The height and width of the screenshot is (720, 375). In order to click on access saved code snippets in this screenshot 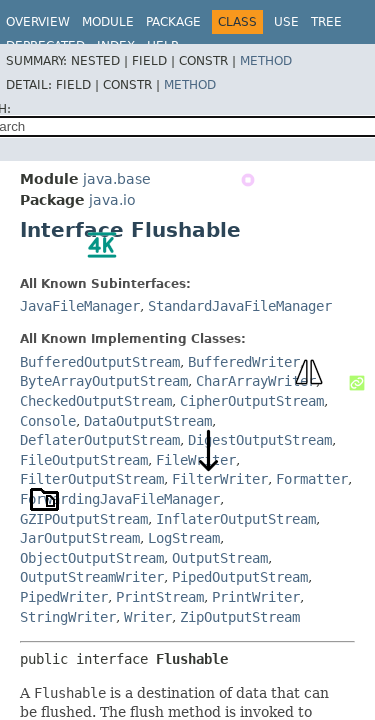, I will do `click(44, 499)`.